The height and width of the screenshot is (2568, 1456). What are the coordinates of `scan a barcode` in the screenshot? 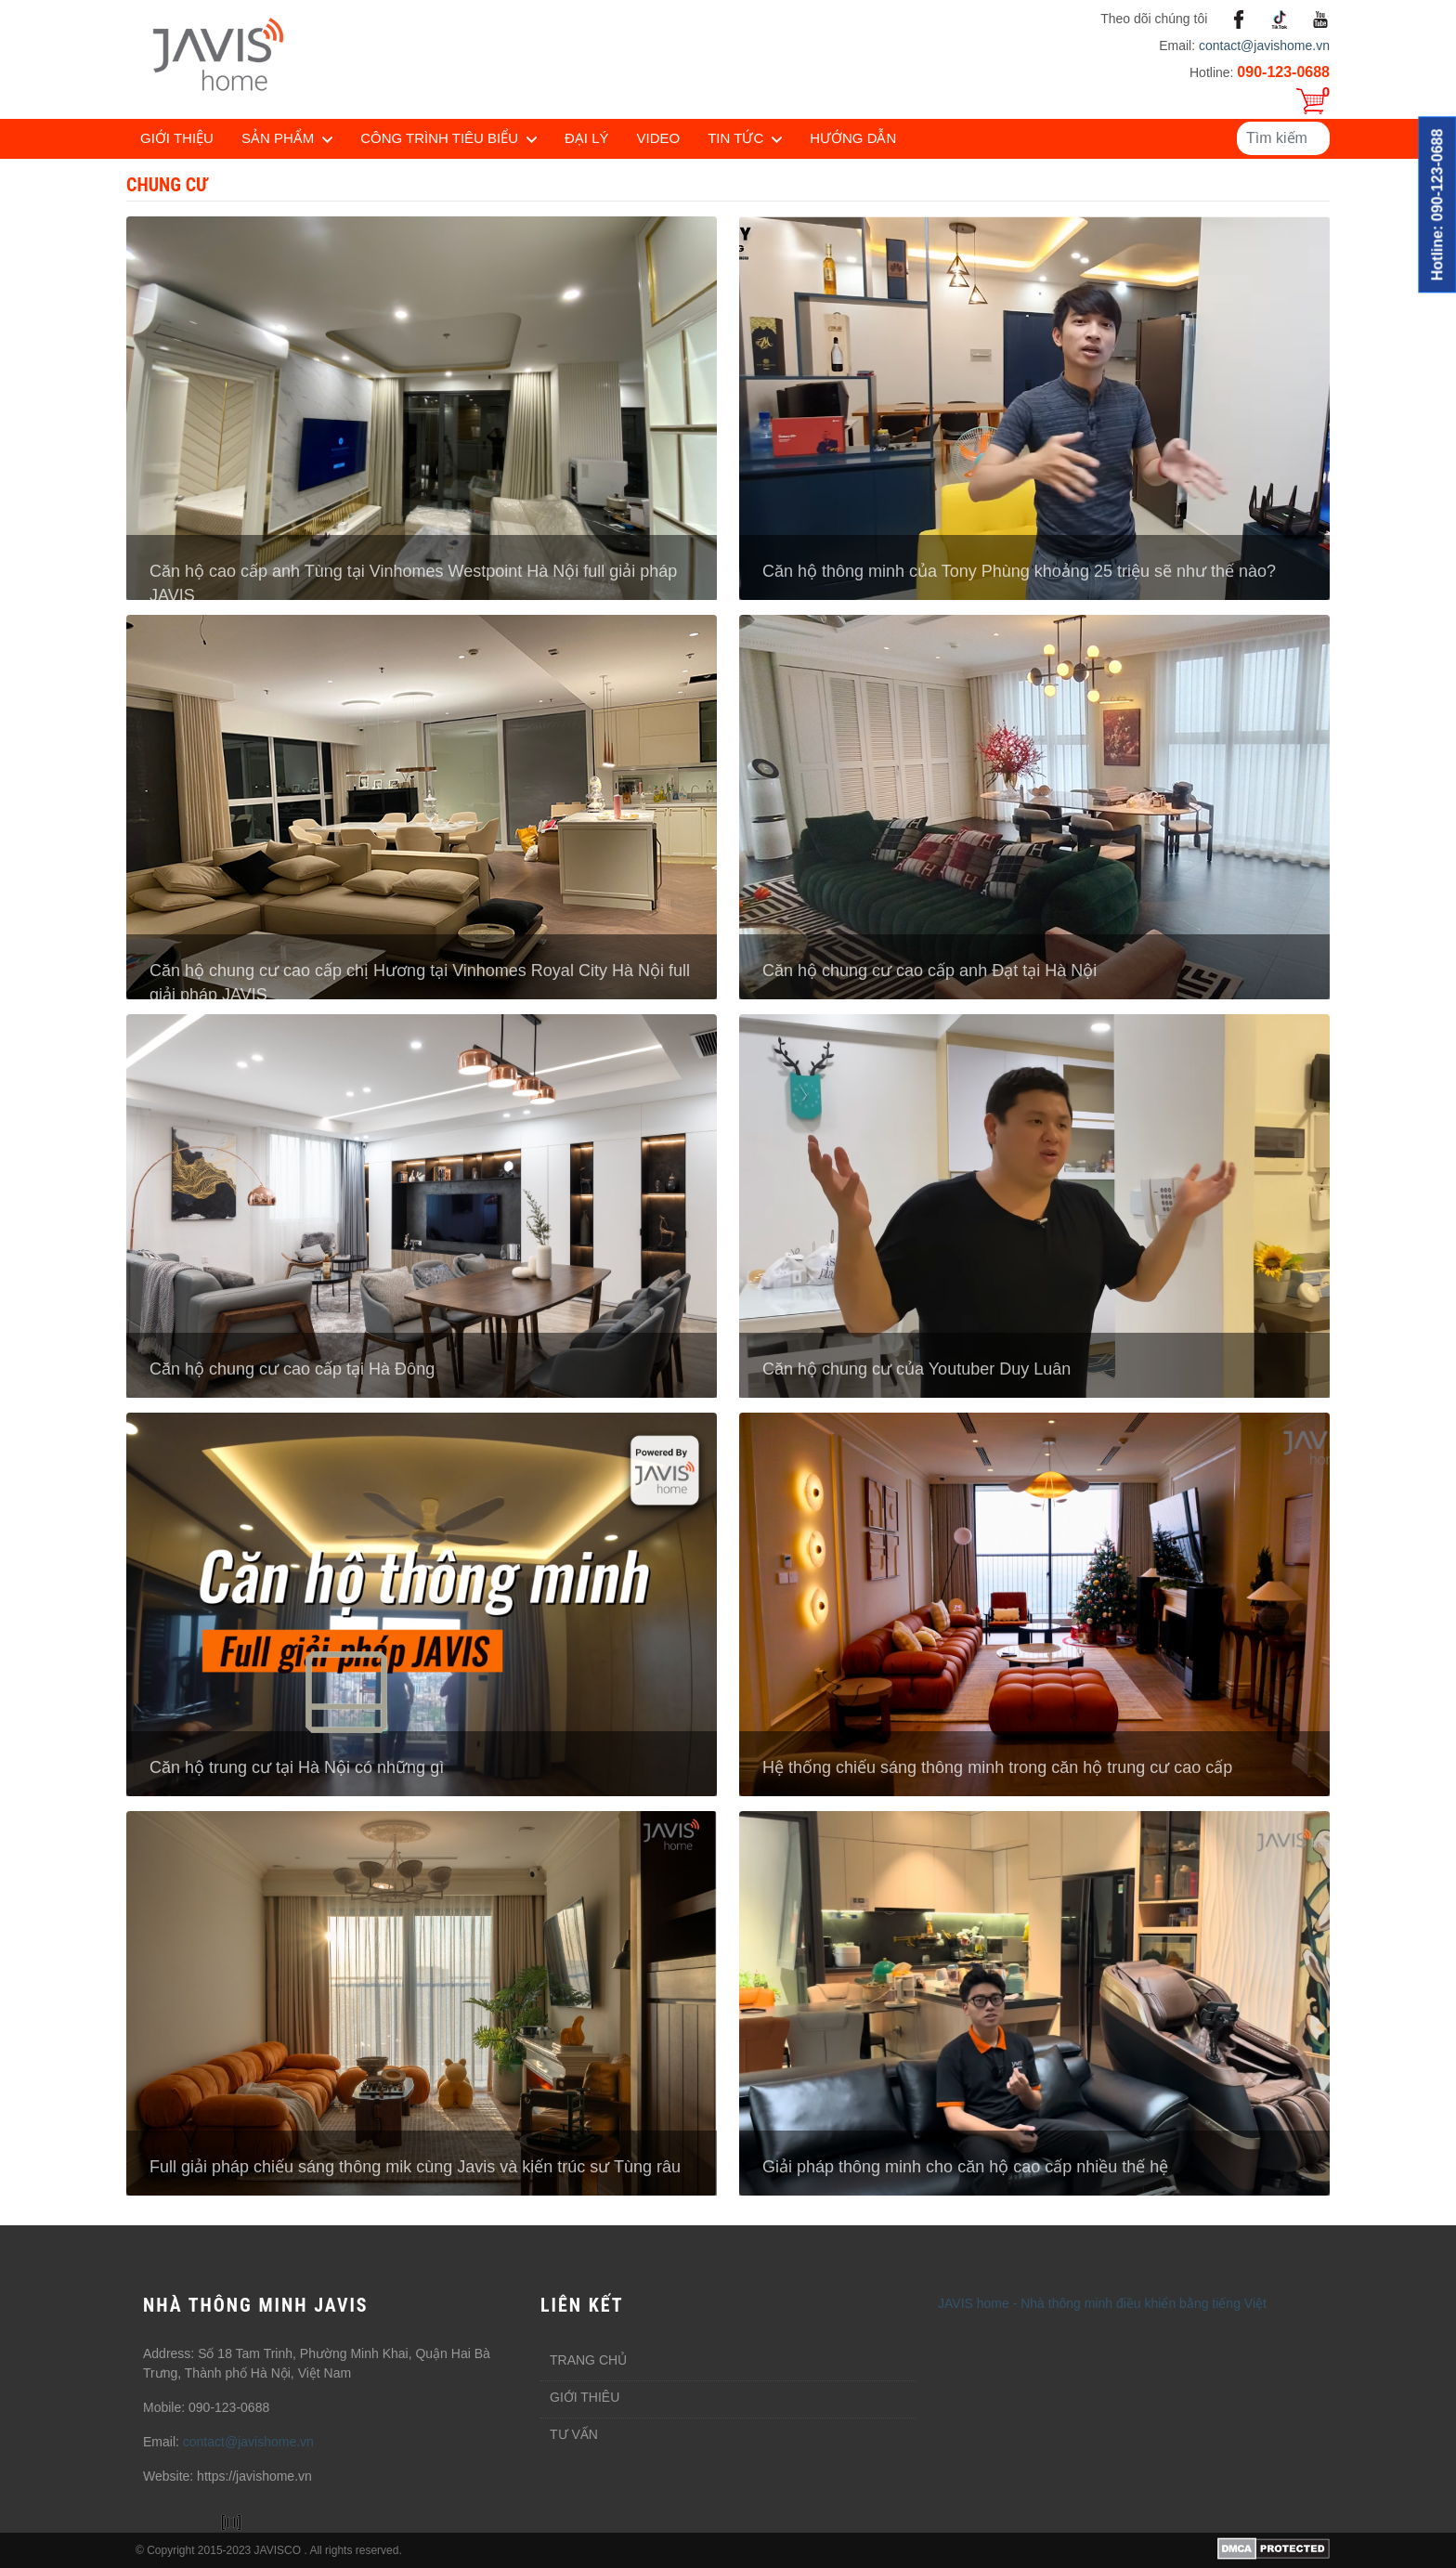 It's located at (231, 2522).